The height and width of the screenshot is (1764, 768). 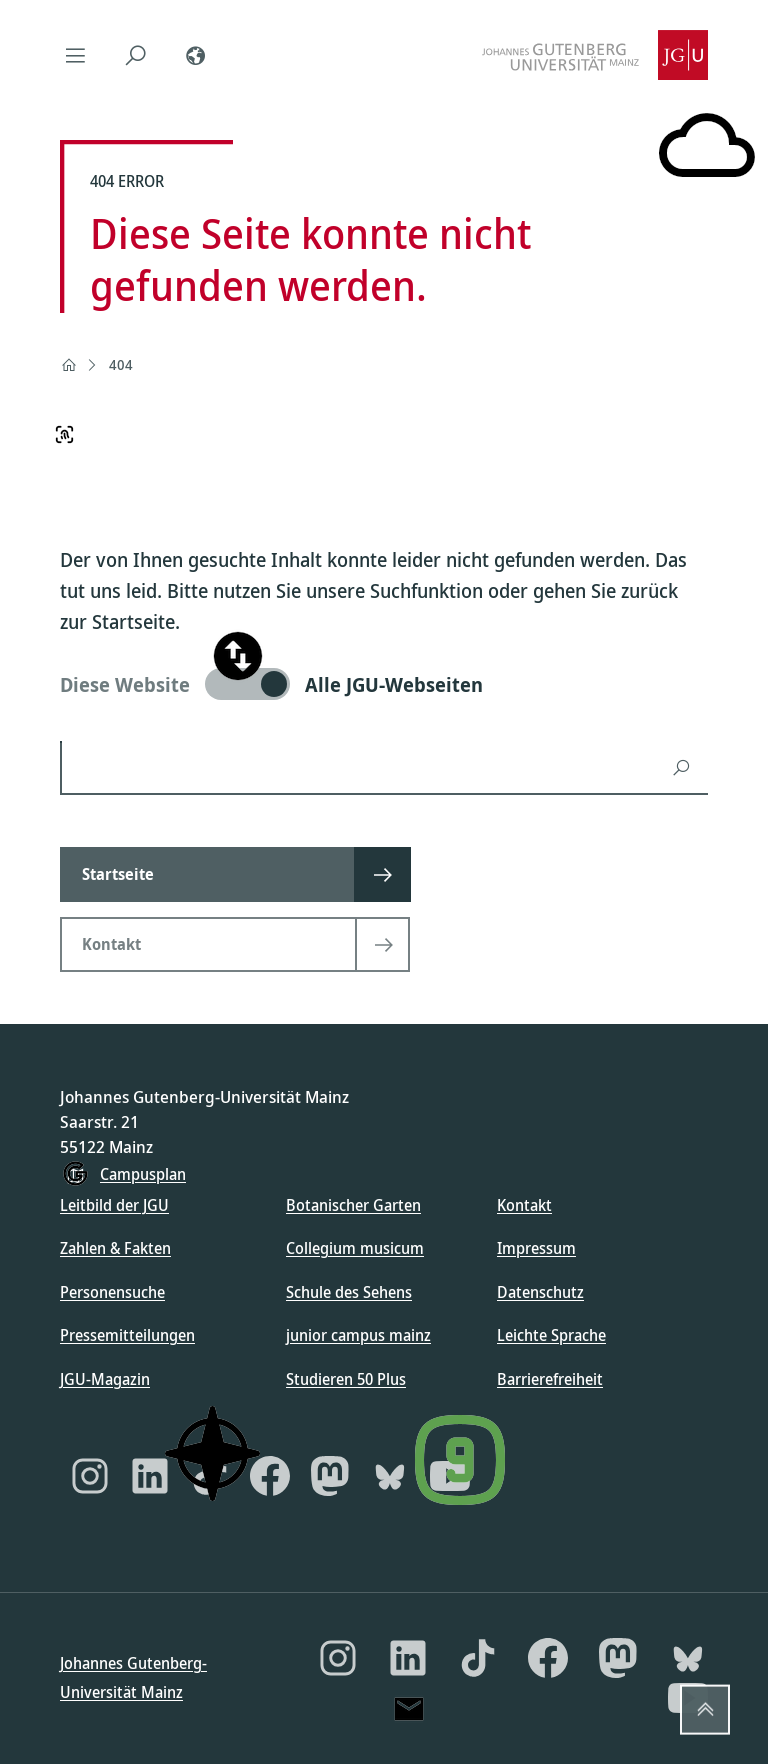 I want to click on authenticate with fingerprint, so click(x=64, y=434).